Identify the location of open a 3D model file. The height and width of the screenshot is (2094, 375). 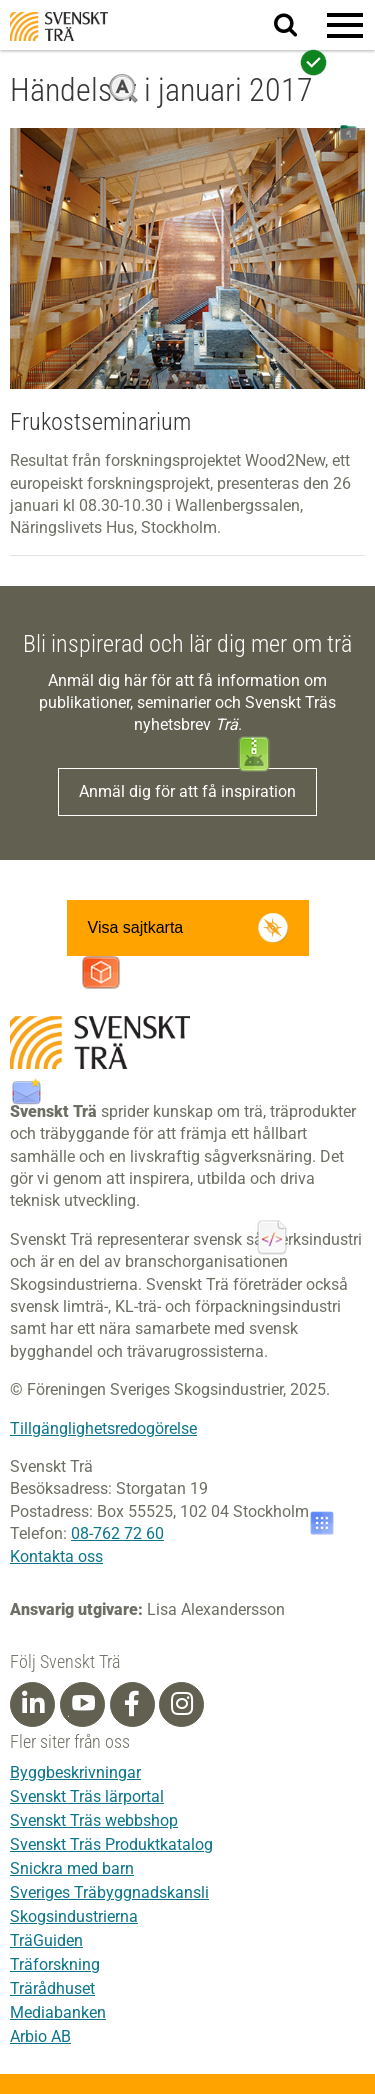
(101, 971).